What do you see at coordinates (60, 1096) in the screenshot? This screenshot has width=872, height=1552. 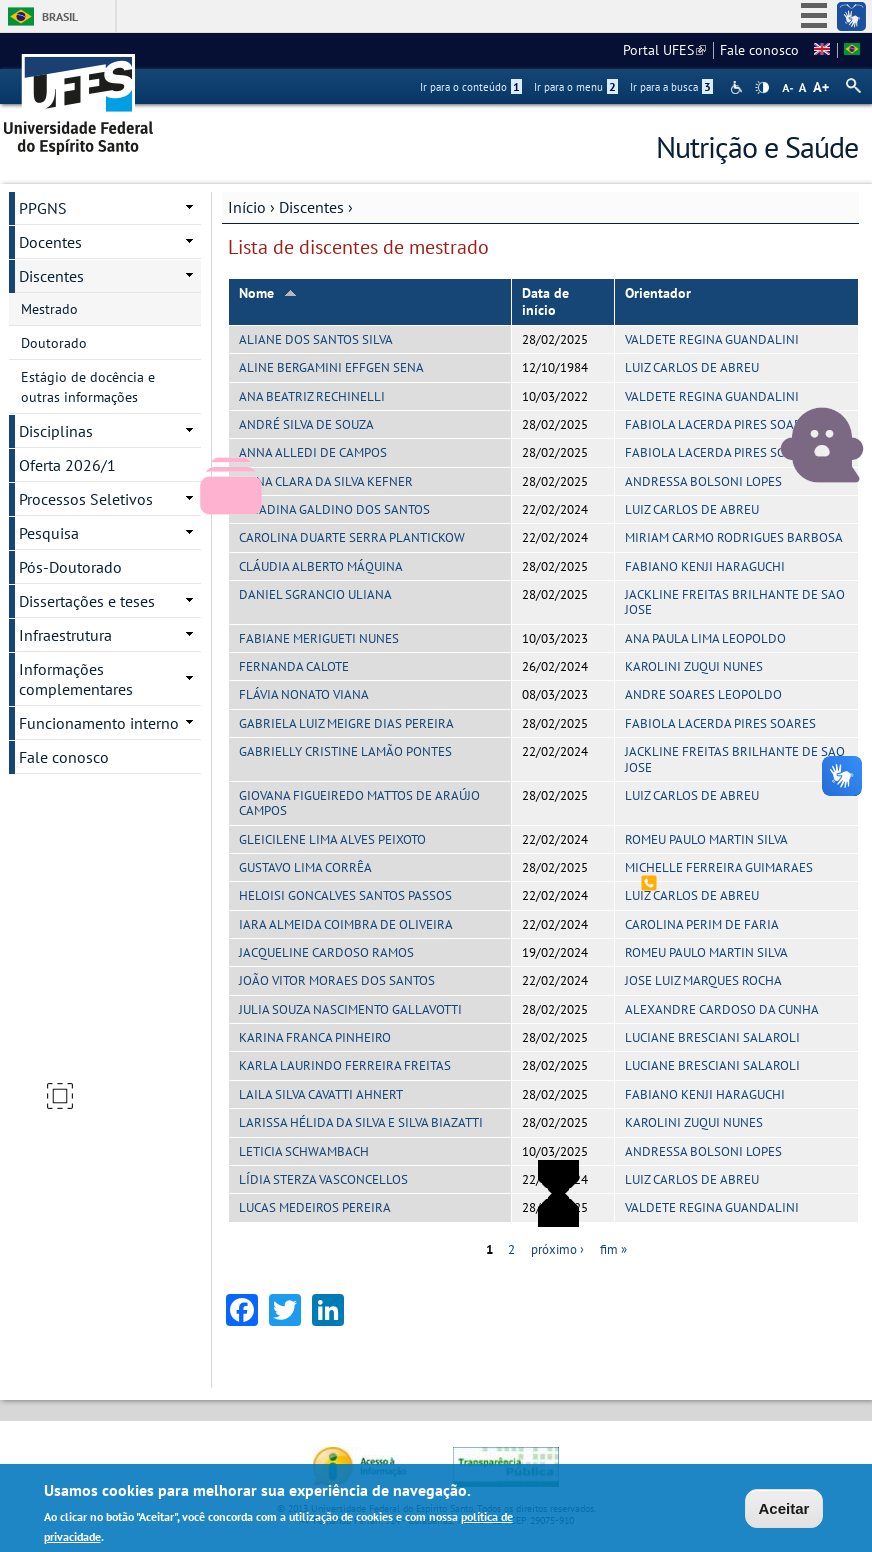 I see `select all items` at bounding box center [60, 1096].